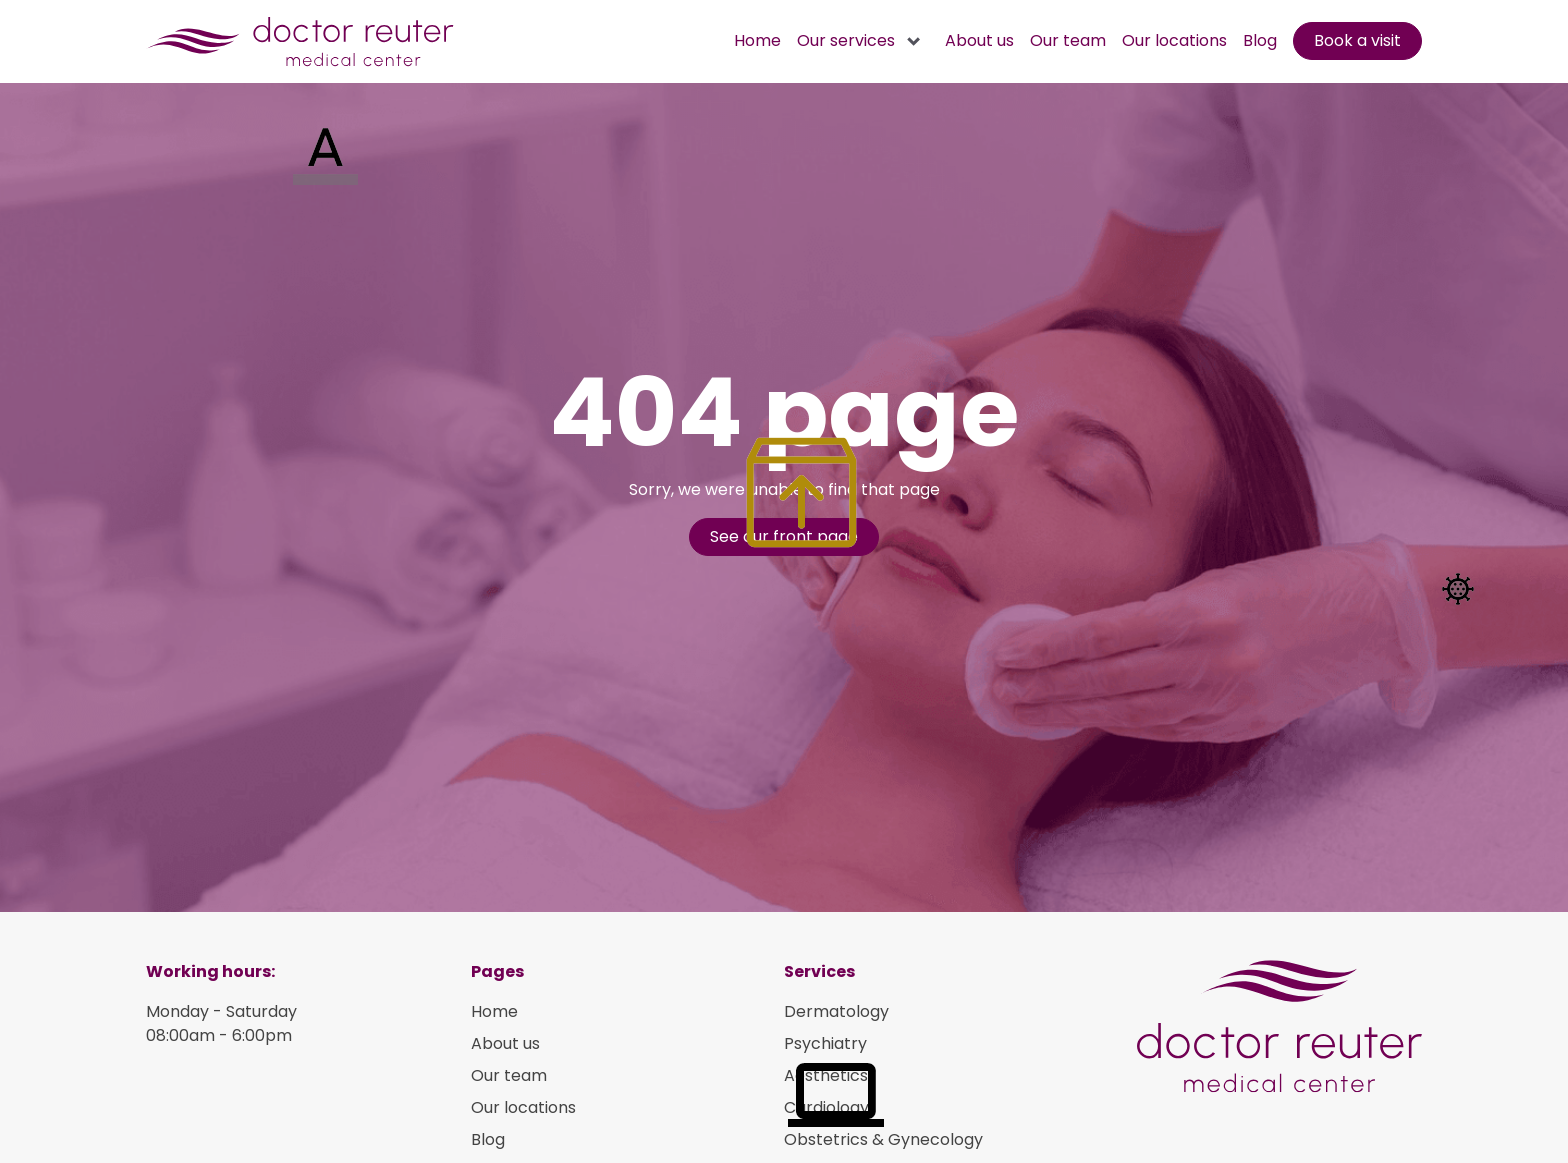 The width and height of the screenshot is (1568, 1163). What do you see at coordinates (801, 492) in the screenshot?
I see `upload a file or package` at bounding box center [801, 492].